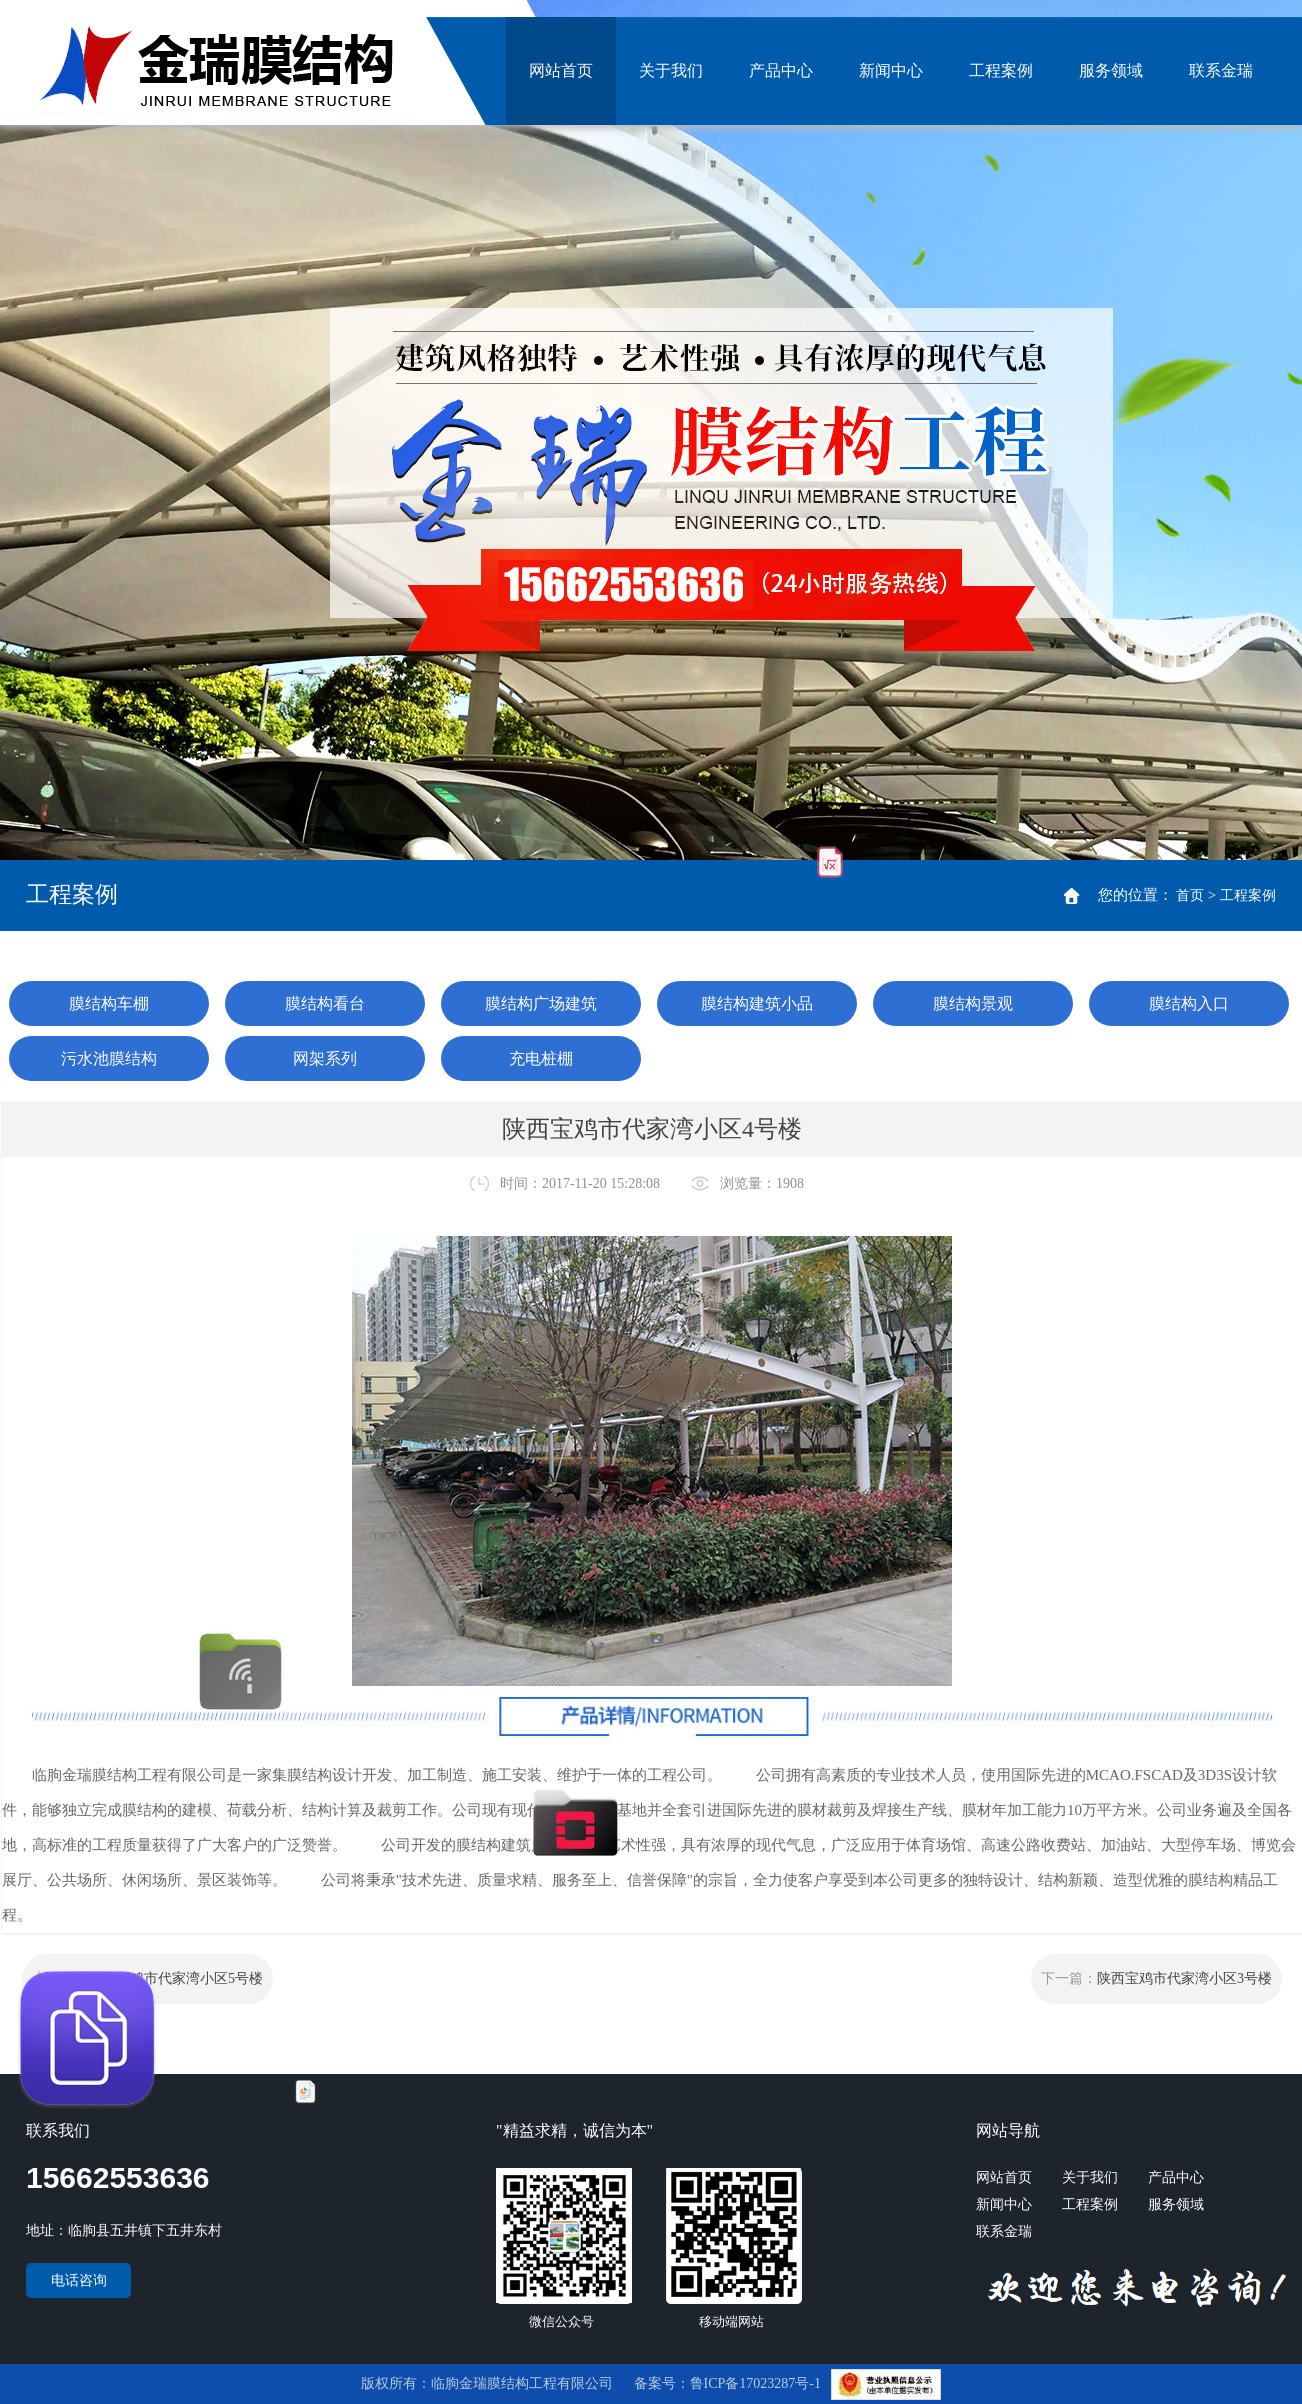 The width and height of the screenshot is (1302, 2404). Describe the element at coordinates (87, 2038) in the screenshot. I see `duplicate or copy a document` at that location.